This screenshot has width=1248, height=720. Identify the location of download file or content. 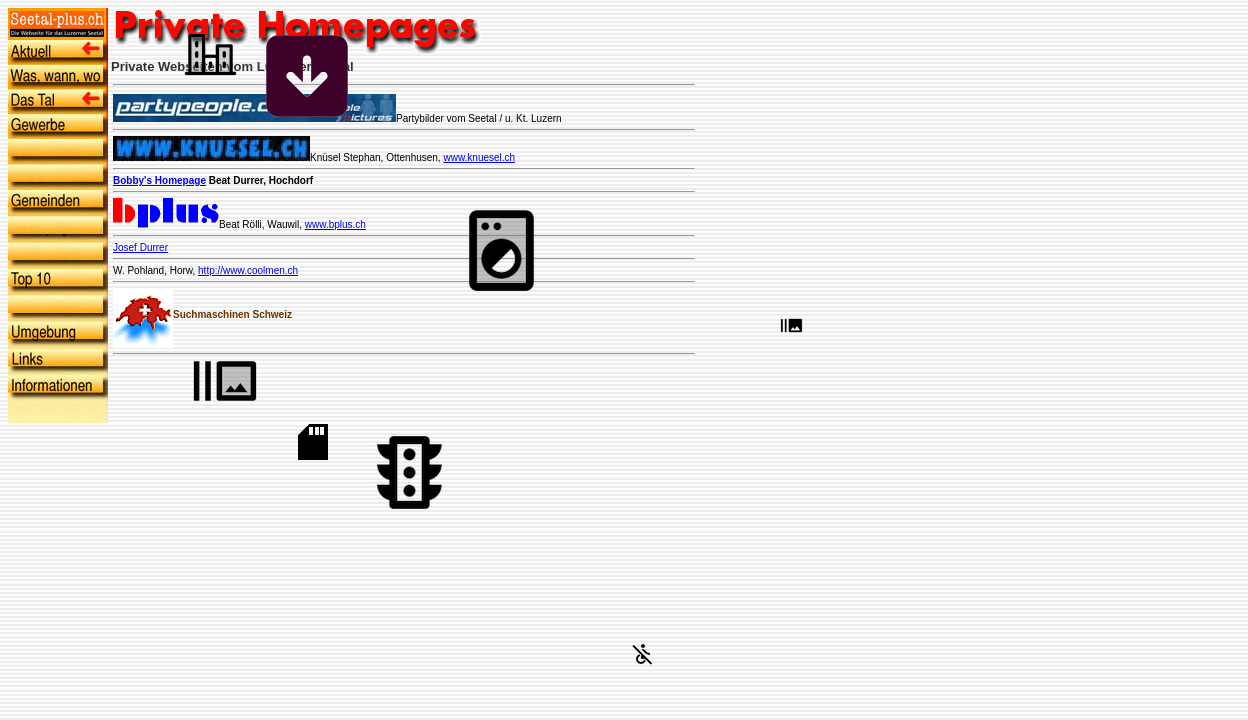
(307, 76).